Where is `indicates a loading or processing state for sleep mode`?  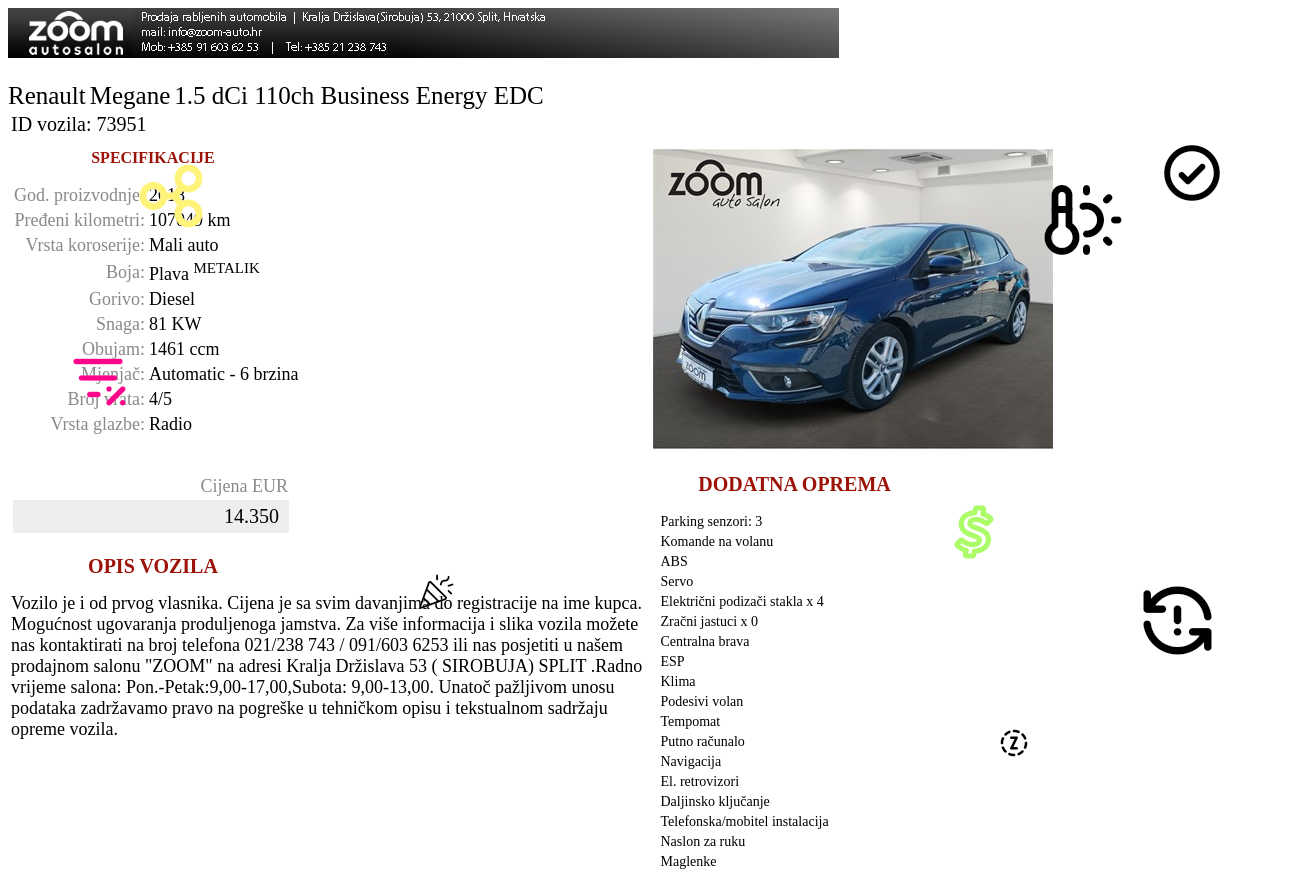
indicates a loading or processing state for sleep mode is located at coordinates (1014, 743).